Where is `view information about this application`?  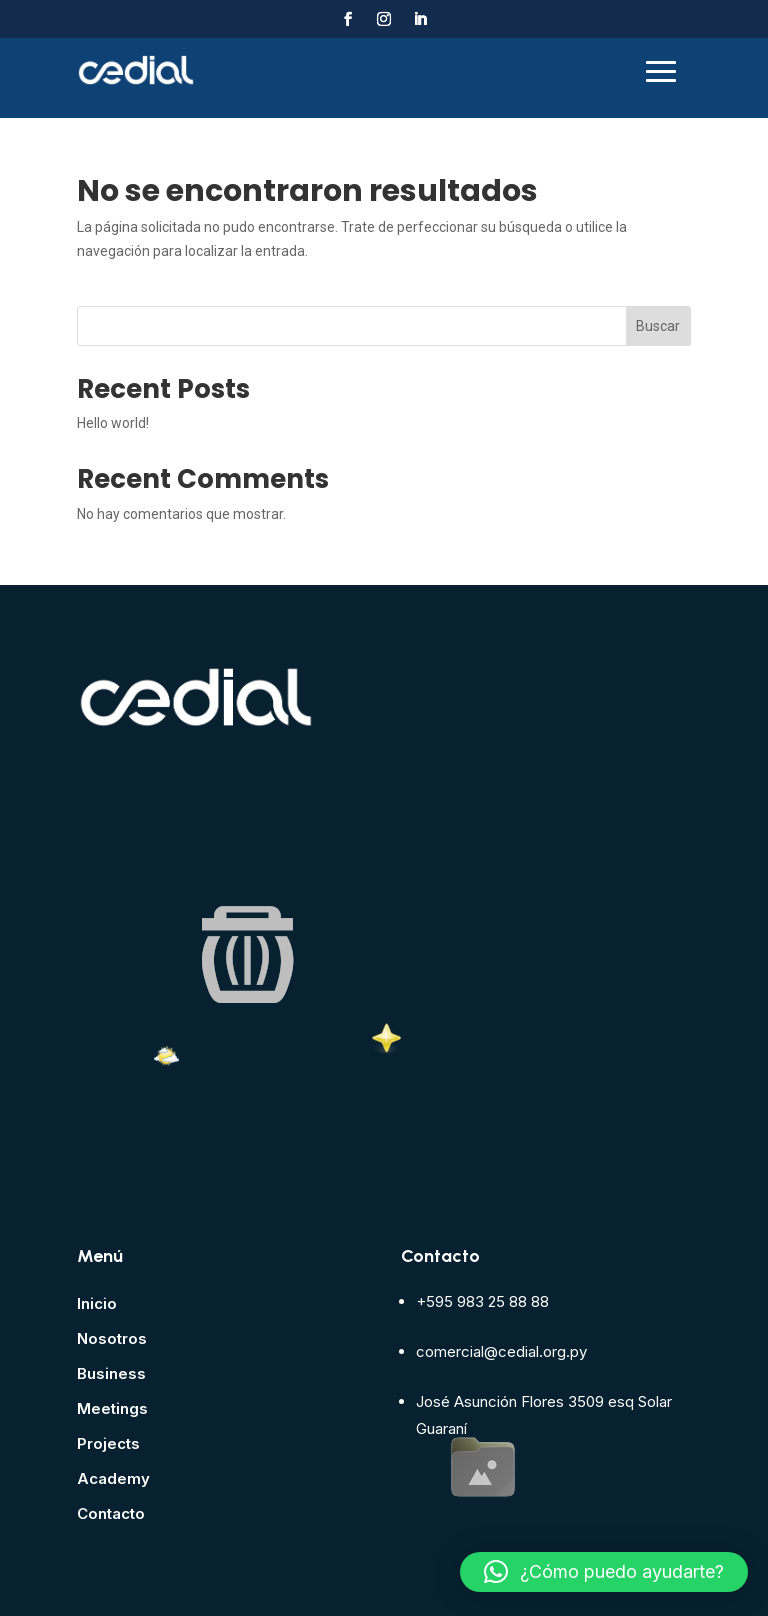 view information about this application is located at coordinates (386, 1038).